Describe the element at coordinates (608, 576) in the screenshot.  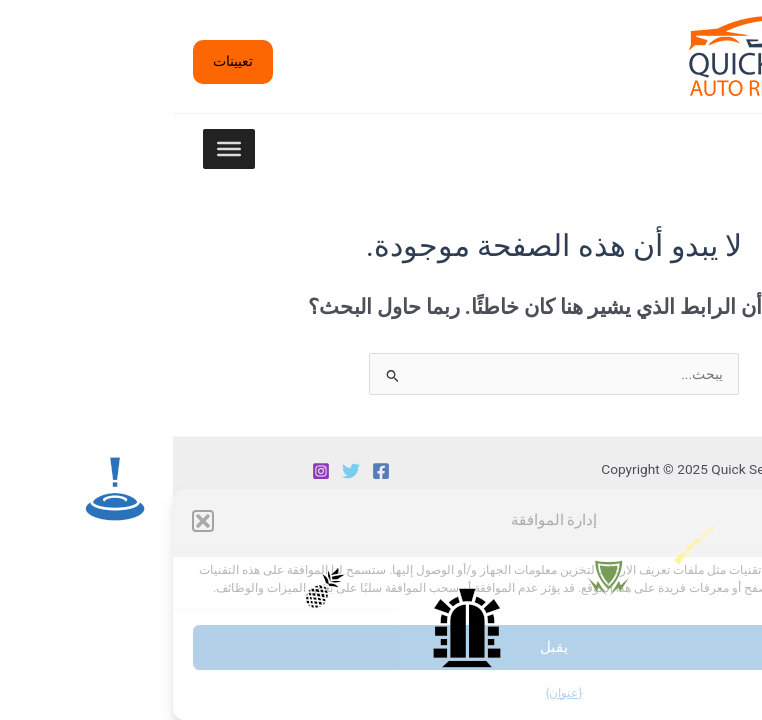
I see `activate power shield or energy protection` at that location.